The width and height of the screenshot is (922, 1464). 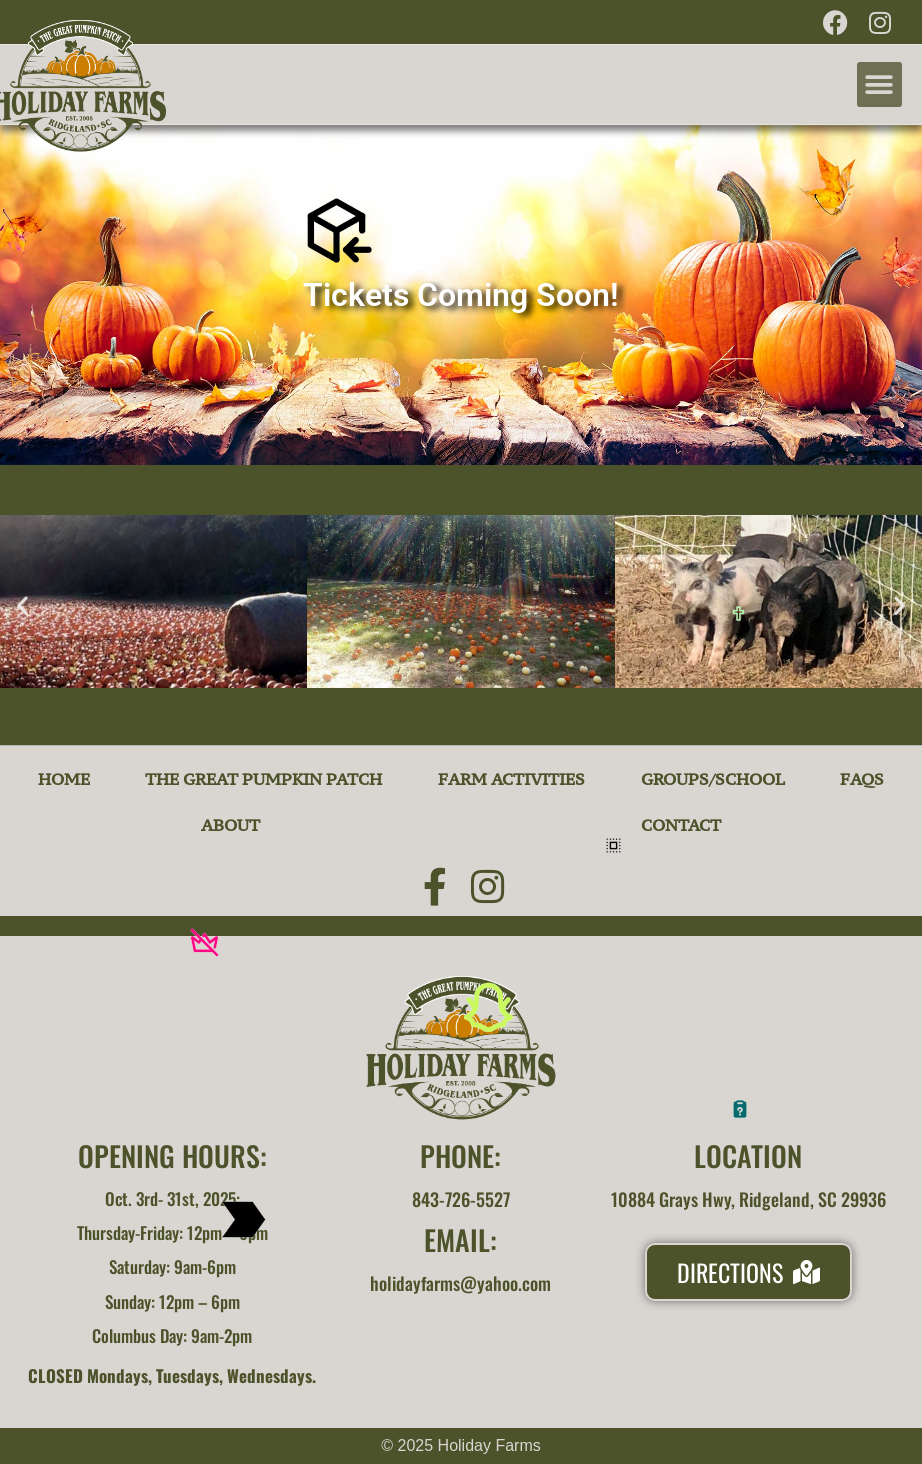 I want to click on religious or faith-related content, so click(x=738, y=613).